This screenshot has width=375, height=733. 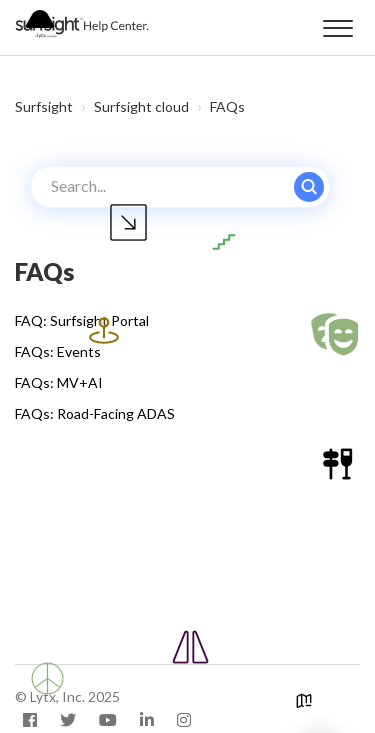 What do you see at coordinates (128, 222) in the screenshot?
I see `navigate to bottom-right corner` at bounding box center [128, 222].